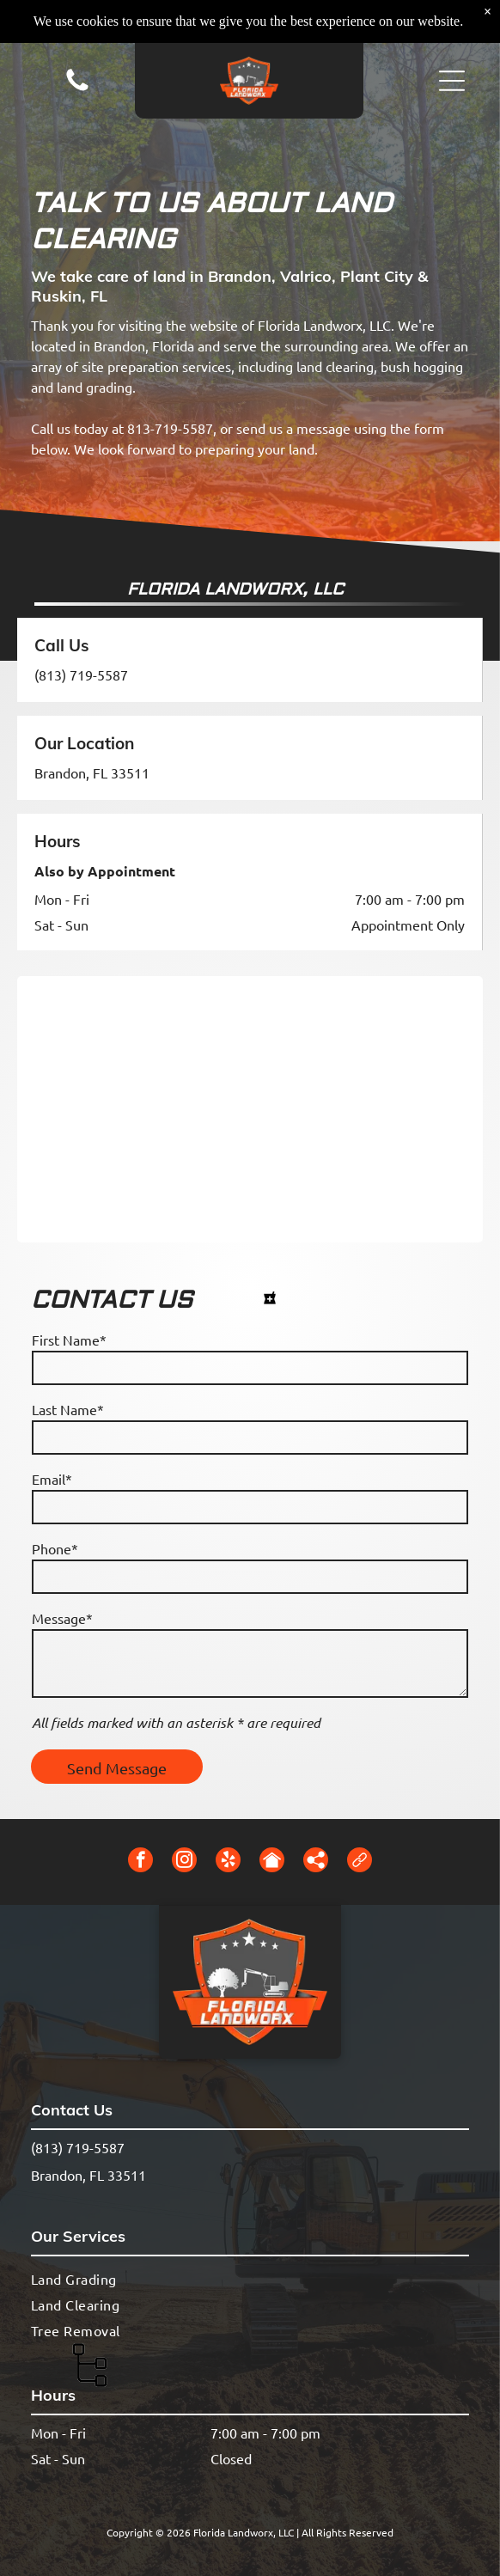 The height and width of the screenshot is (2576, 500). I want to click on view hierarchical tree structure, so click(88, 2365).